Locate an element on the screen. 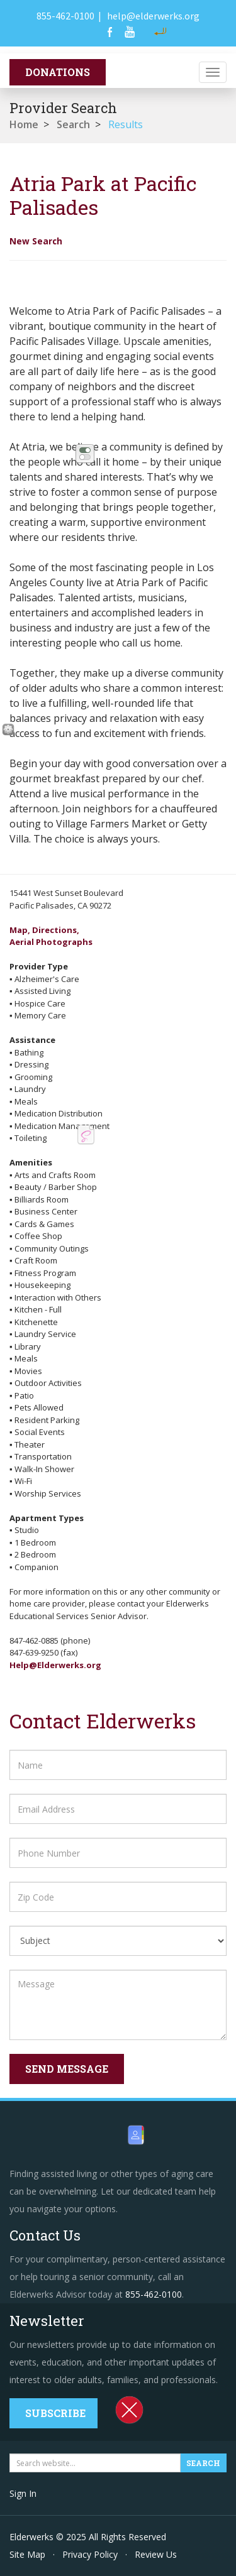 This screenshot has width=236, height=2576. indicates a sass stylesheet file is located at coordinates (86, 1134).